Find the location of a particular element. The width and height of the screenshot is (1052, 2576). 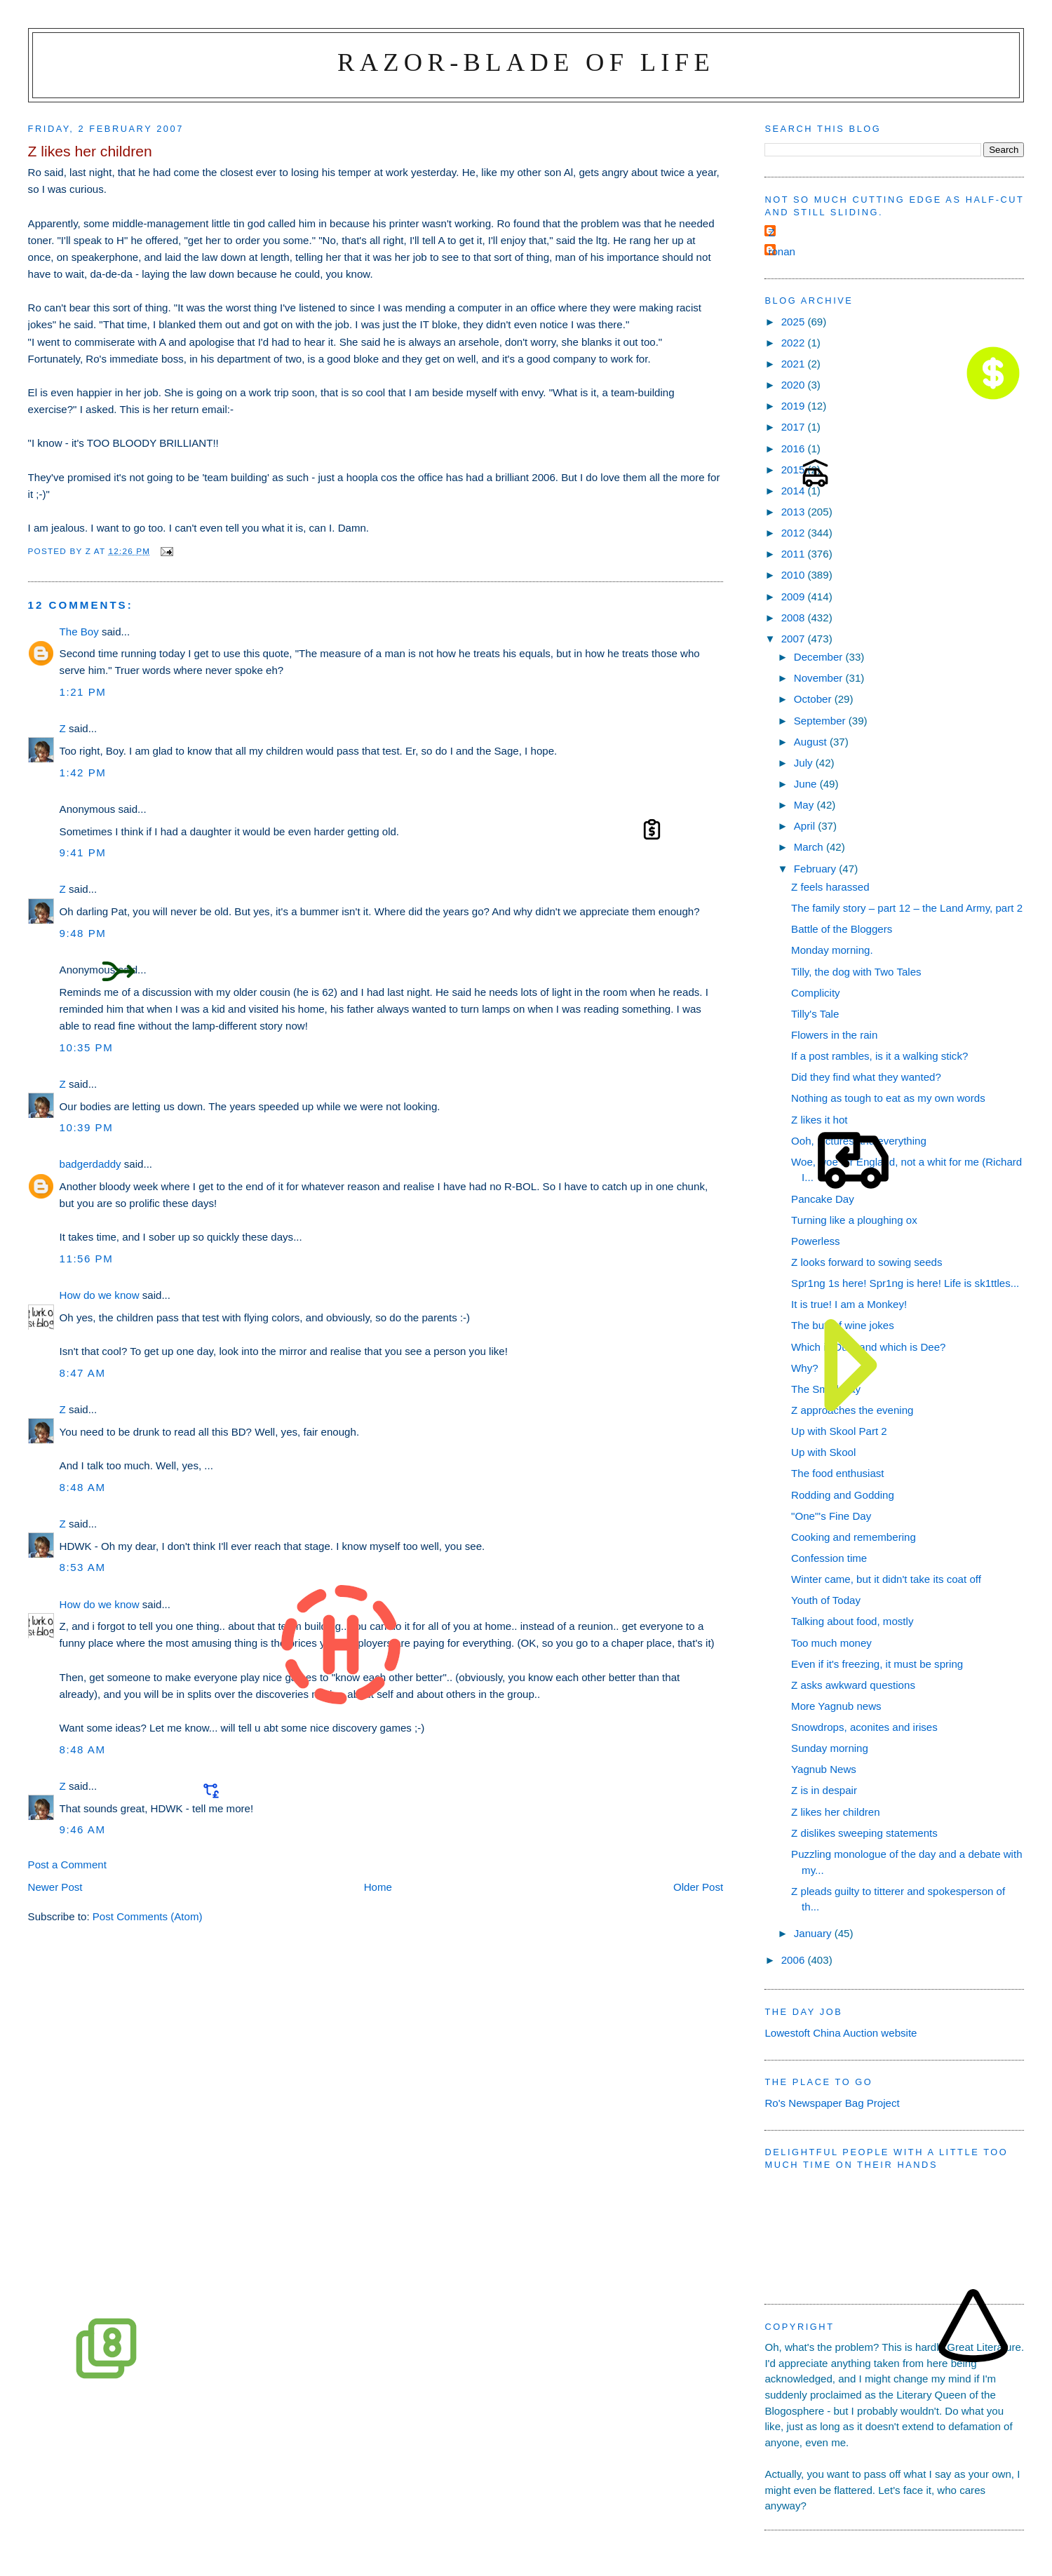

view your account balance is located at coordinates (993, 373).